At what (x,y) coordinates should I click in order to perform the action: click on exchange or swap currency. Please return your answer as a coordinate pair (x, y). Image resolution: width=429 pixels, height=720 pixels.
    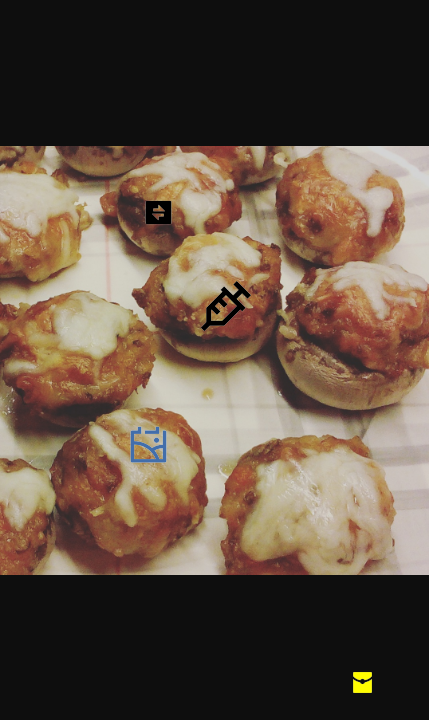
    Looking at the image, I should click on (158, 212).